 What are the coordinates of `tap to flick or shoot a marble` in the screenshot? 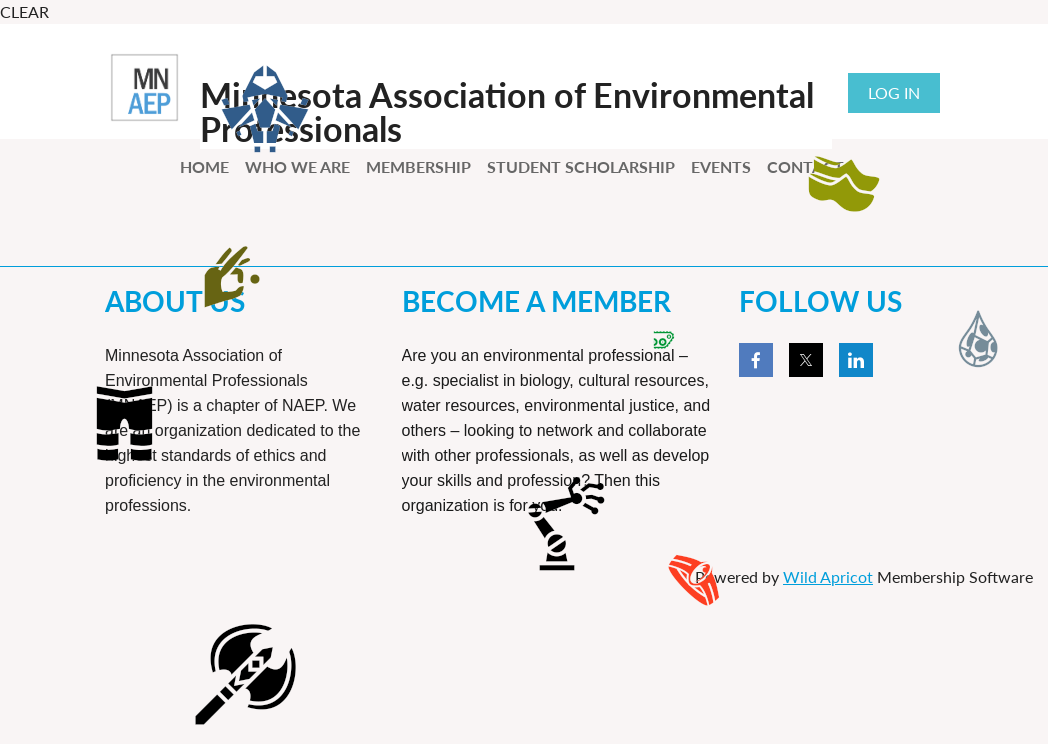 It's located at (240, 275).